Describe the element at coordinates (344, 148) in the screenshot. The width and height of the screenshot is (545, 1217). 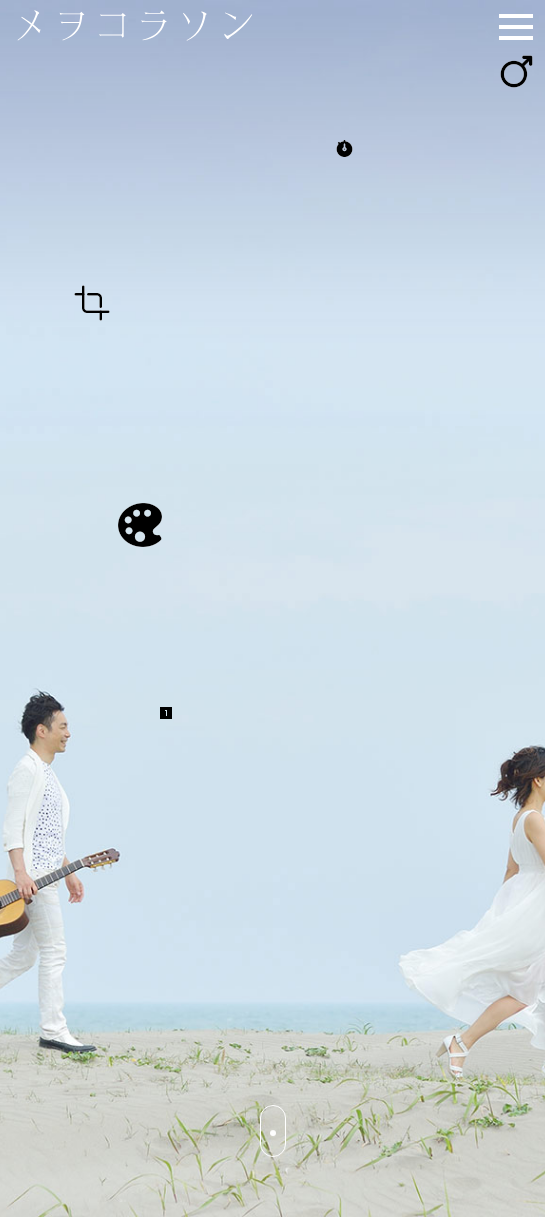
I see `start or stop a timer` at that location.